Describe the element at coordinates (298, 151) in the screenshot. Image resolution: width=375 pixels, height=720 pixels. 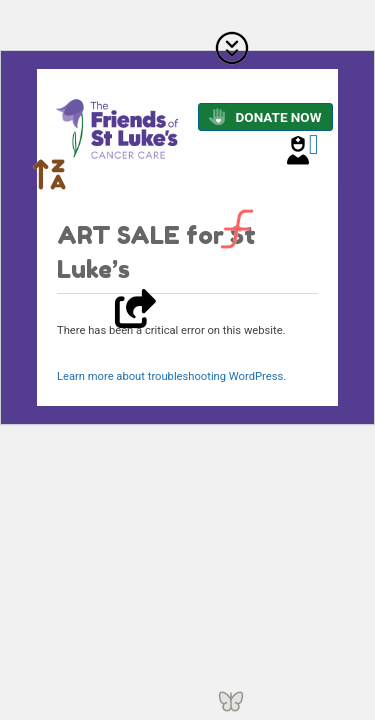
I see `access healthcare or nursing services` at that location.